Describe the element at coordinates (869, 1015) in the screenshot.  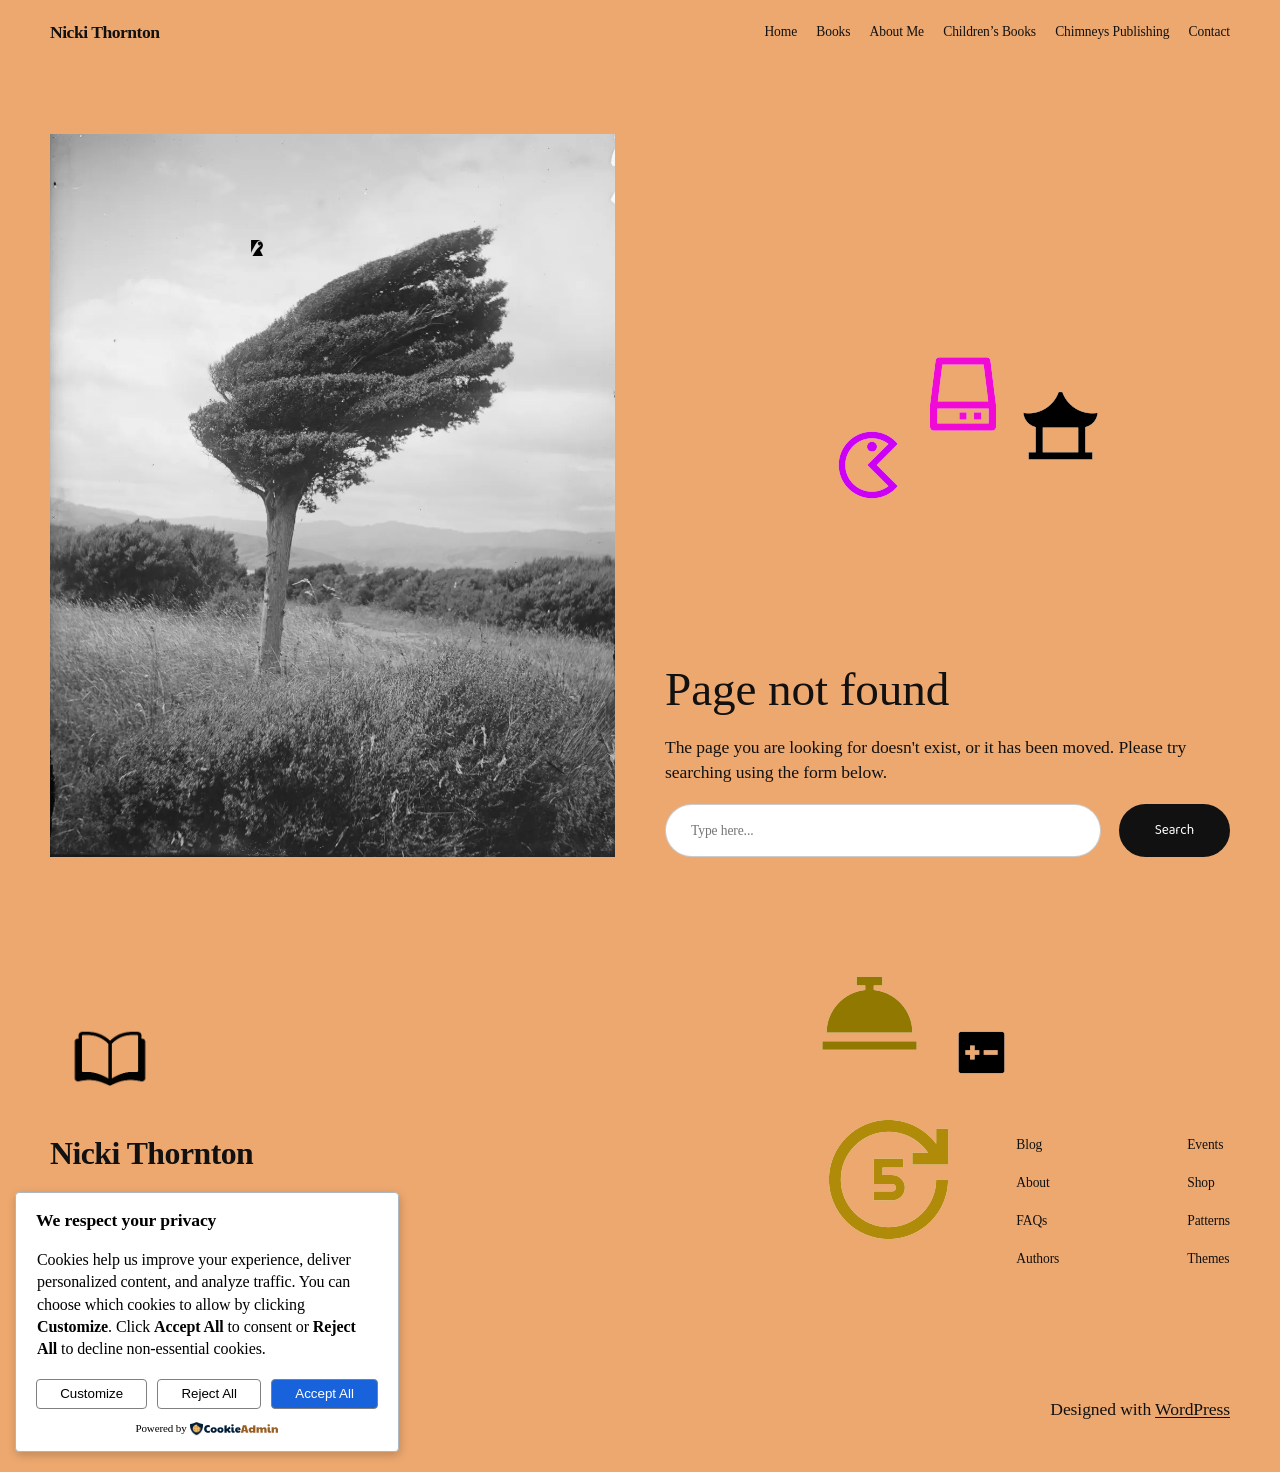
I see `request assistance or customer service` at that location.